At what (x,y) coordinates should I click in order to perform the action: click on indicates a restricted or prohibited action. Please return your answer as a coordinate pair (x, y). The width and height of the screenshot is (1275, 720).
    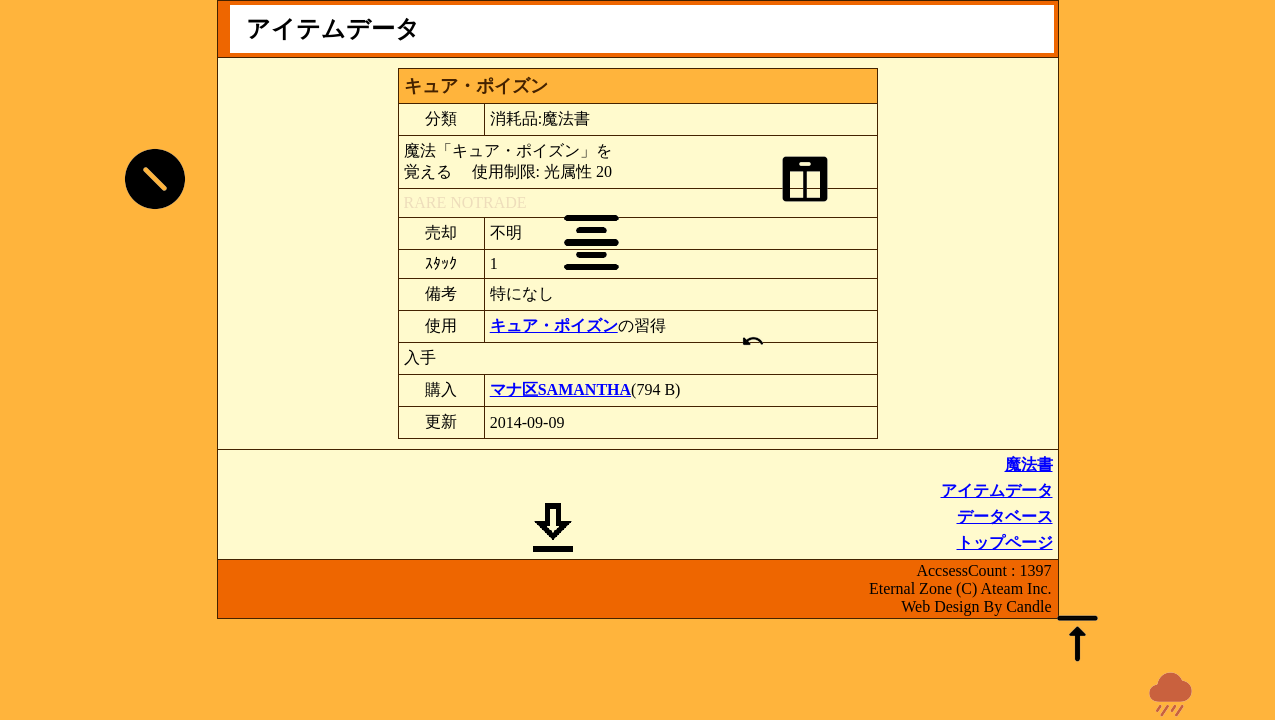
    Looking at the image, I should click on (155, 179).